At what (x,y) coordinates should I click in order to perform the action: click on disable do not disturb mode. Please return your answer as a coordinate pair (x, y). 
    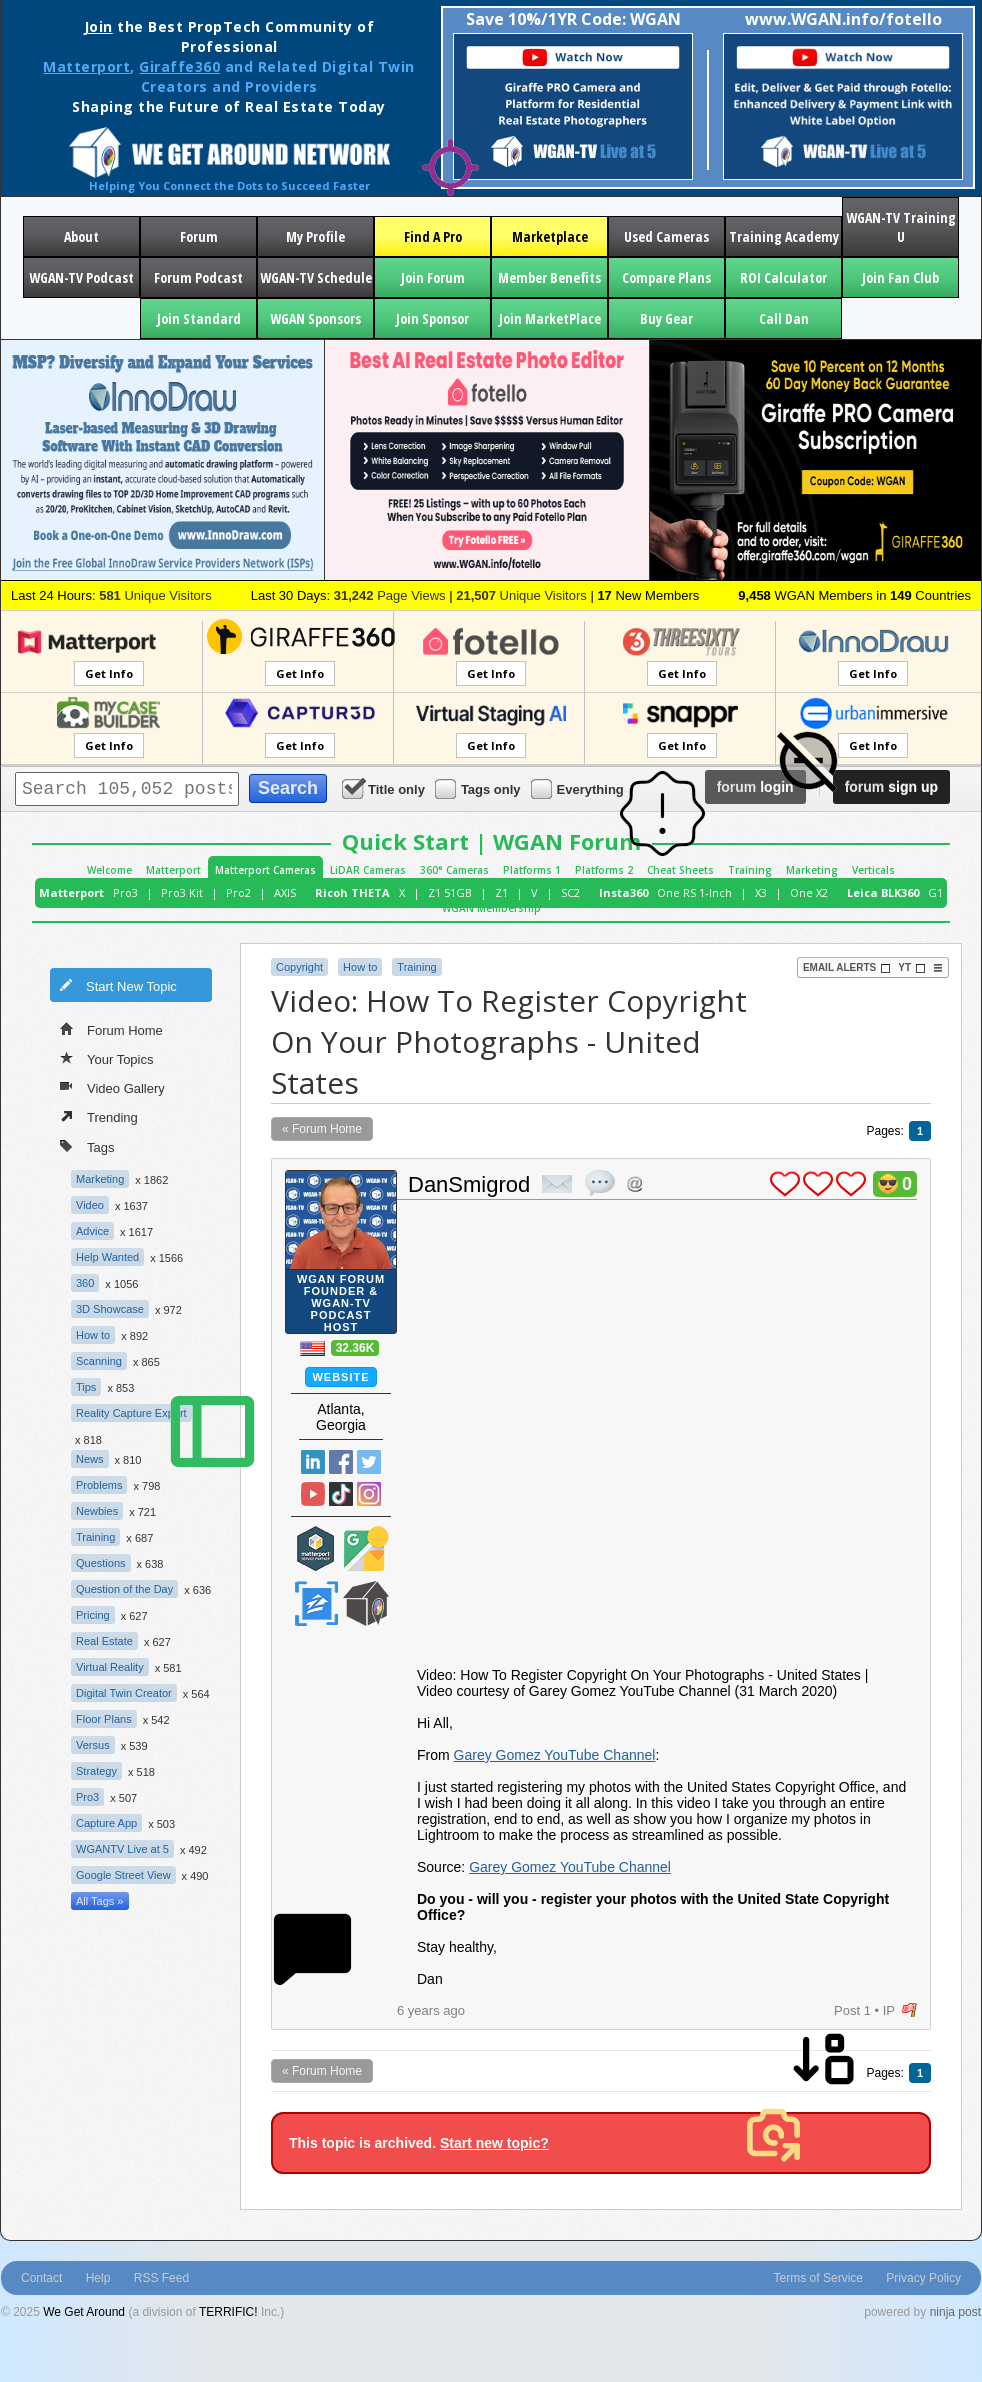
    Looking at the image, I should click on (808, 760).